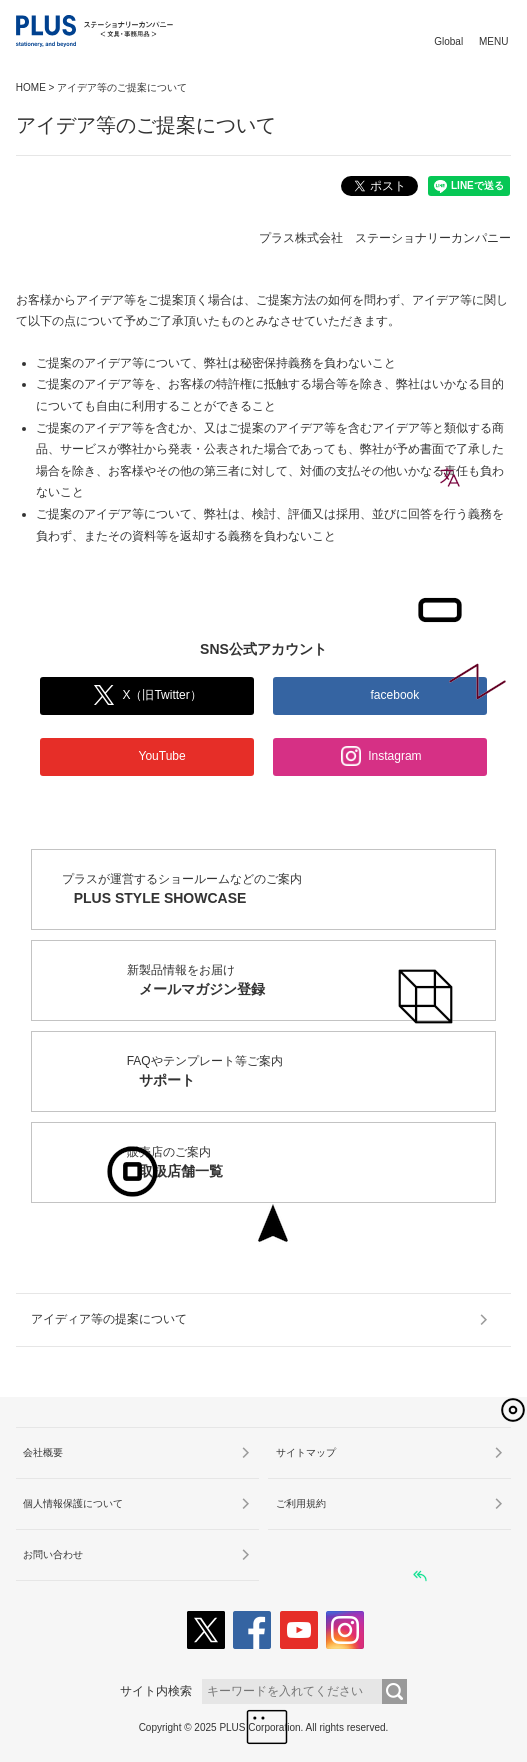 This screenshot has width=527, height=1762. I want to click on play or access audio/music content, so click(513, 1410).